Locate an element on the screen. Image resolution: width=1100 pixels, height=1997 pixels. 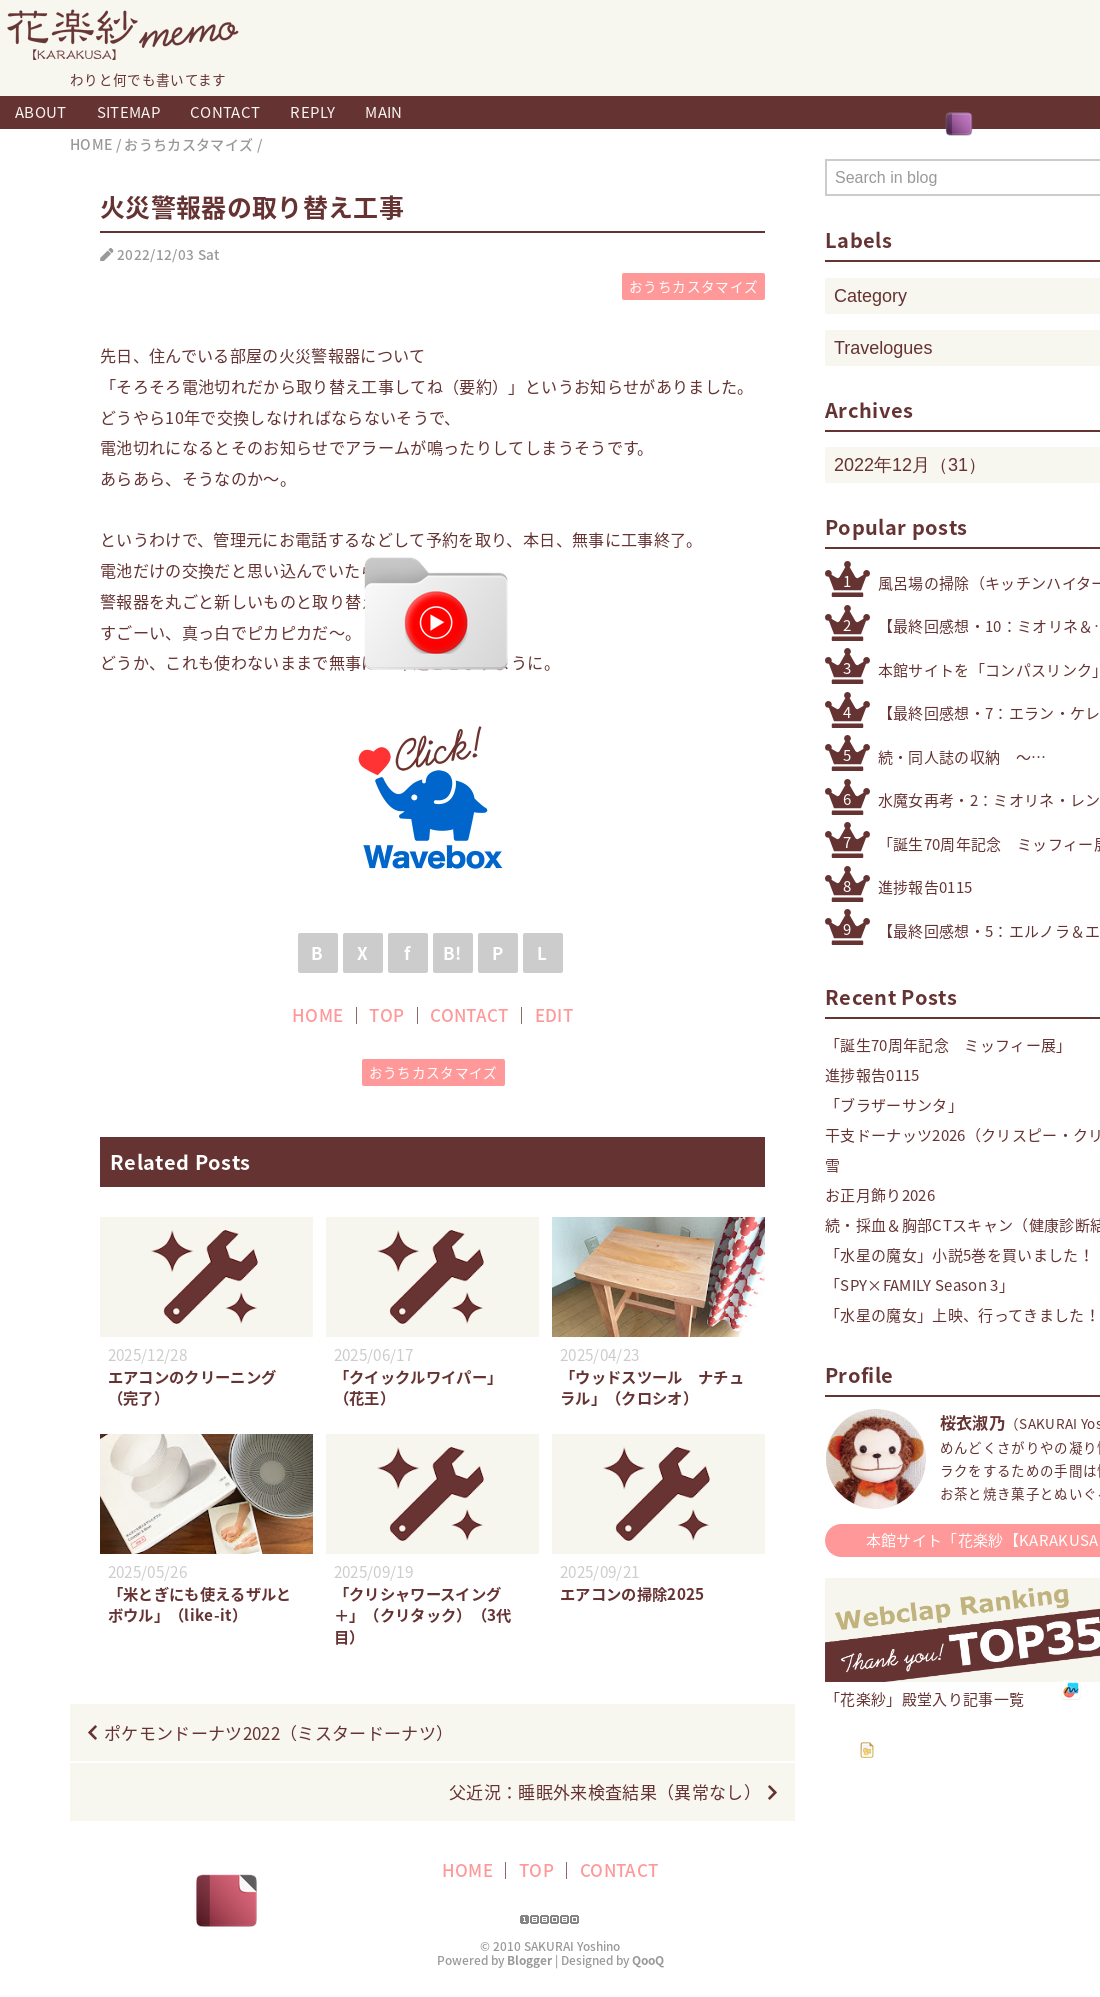
access the desktop folder is located at coordinates (959, 123).